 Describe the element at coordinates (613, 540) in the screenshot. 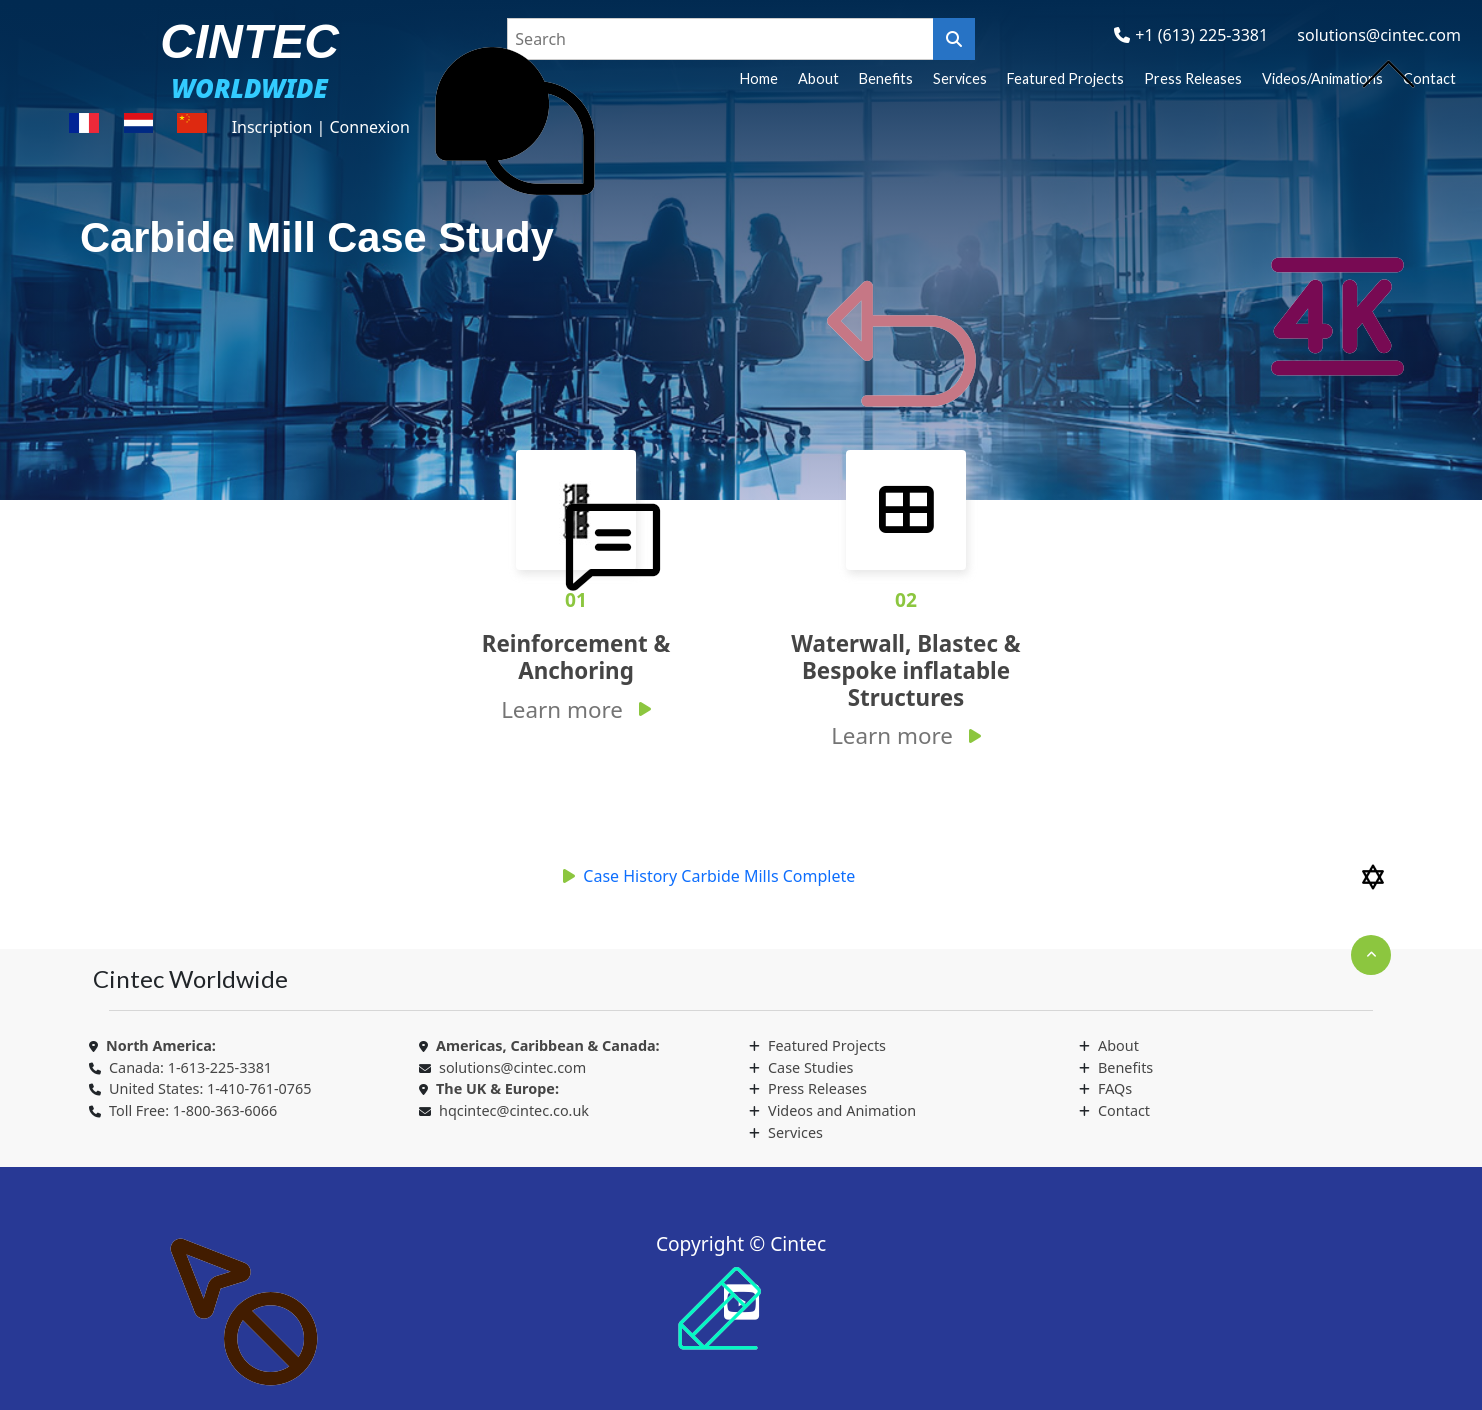

I see `open a chat or messaging feature` at that location.